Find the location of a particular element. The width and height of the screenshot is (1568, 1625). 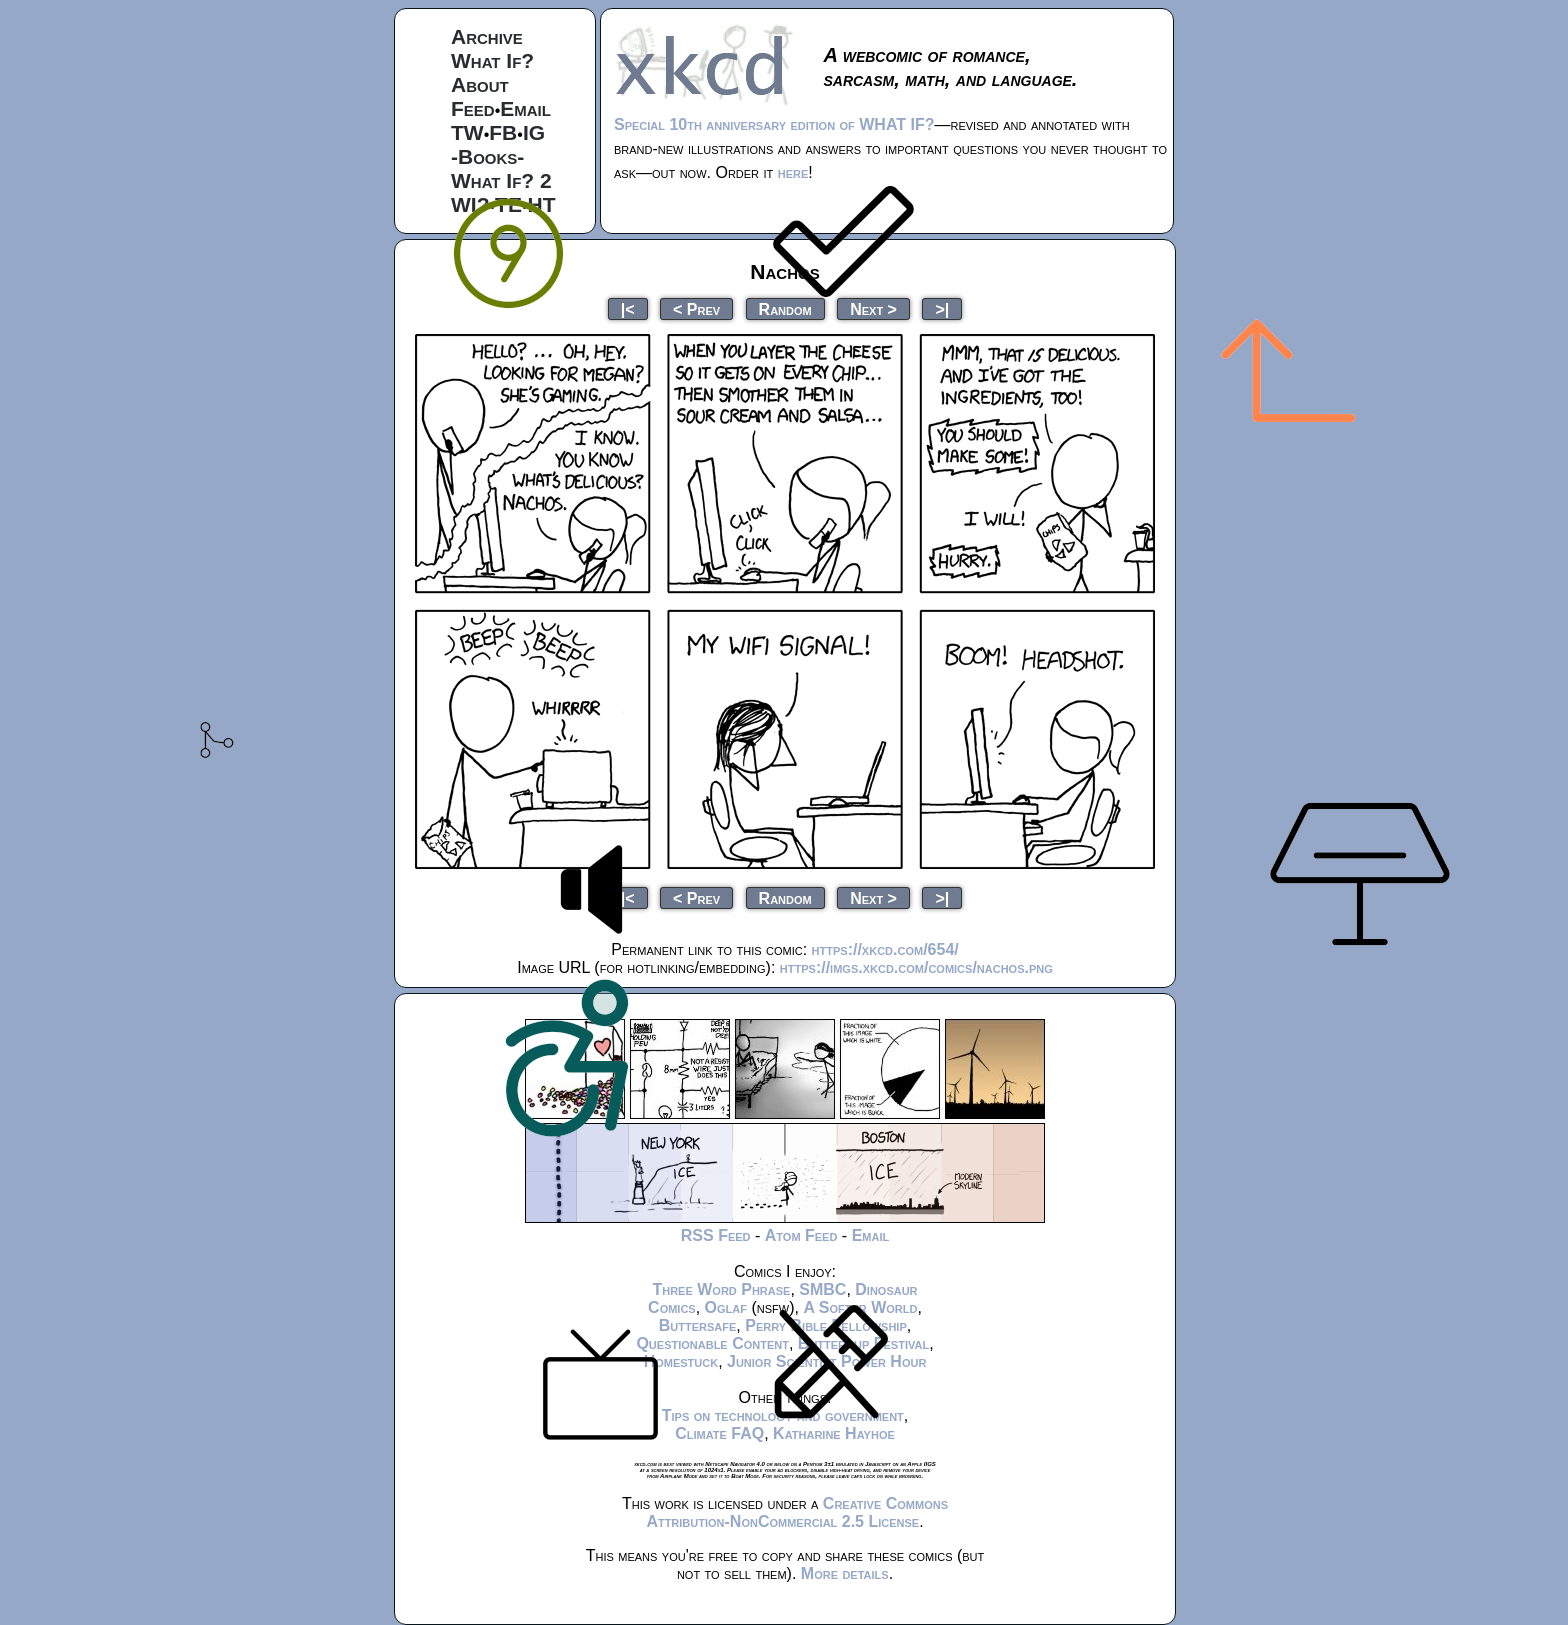

editing is disabled or unavailable is located at coordinates (829, 1364).